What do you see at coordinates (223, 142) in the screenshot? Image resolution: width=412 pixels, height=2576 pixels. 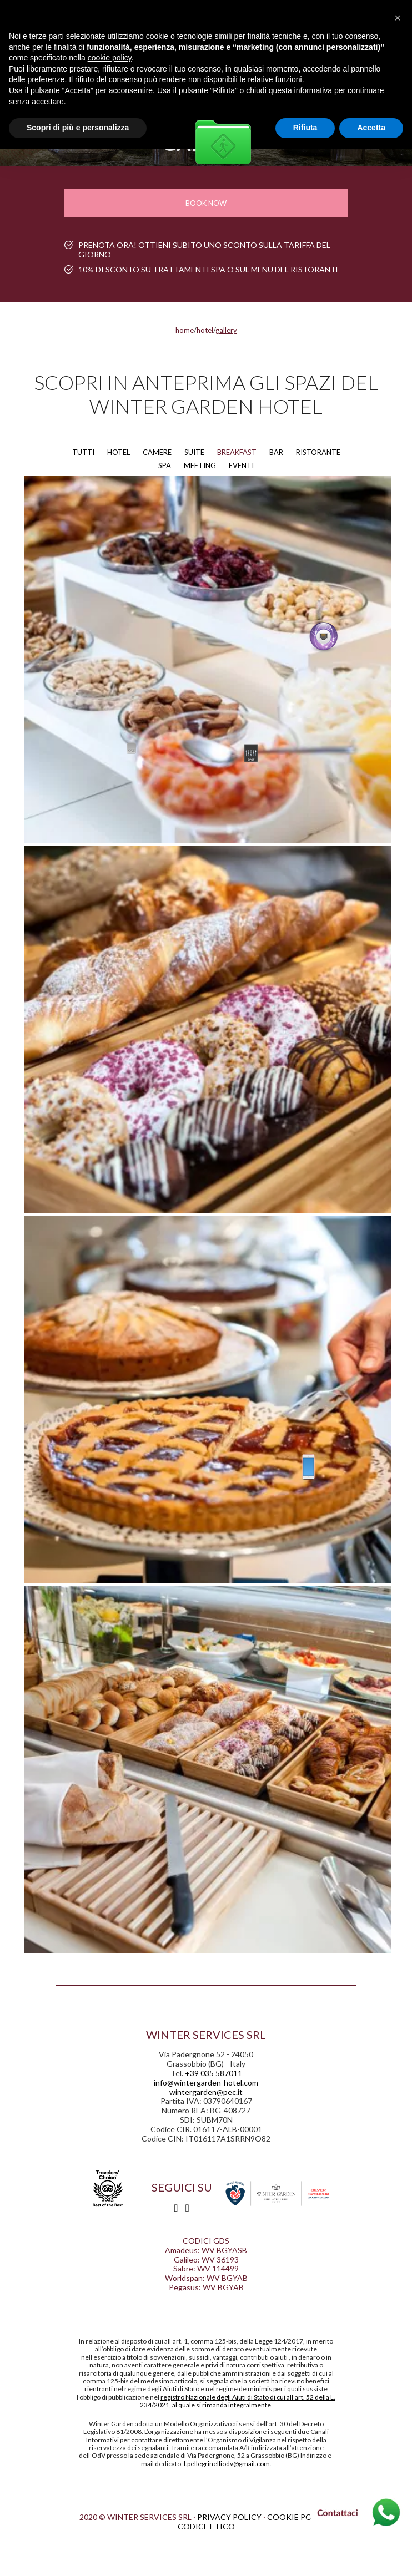 I see `access public or shared folder` at bounding box center [223, 142].